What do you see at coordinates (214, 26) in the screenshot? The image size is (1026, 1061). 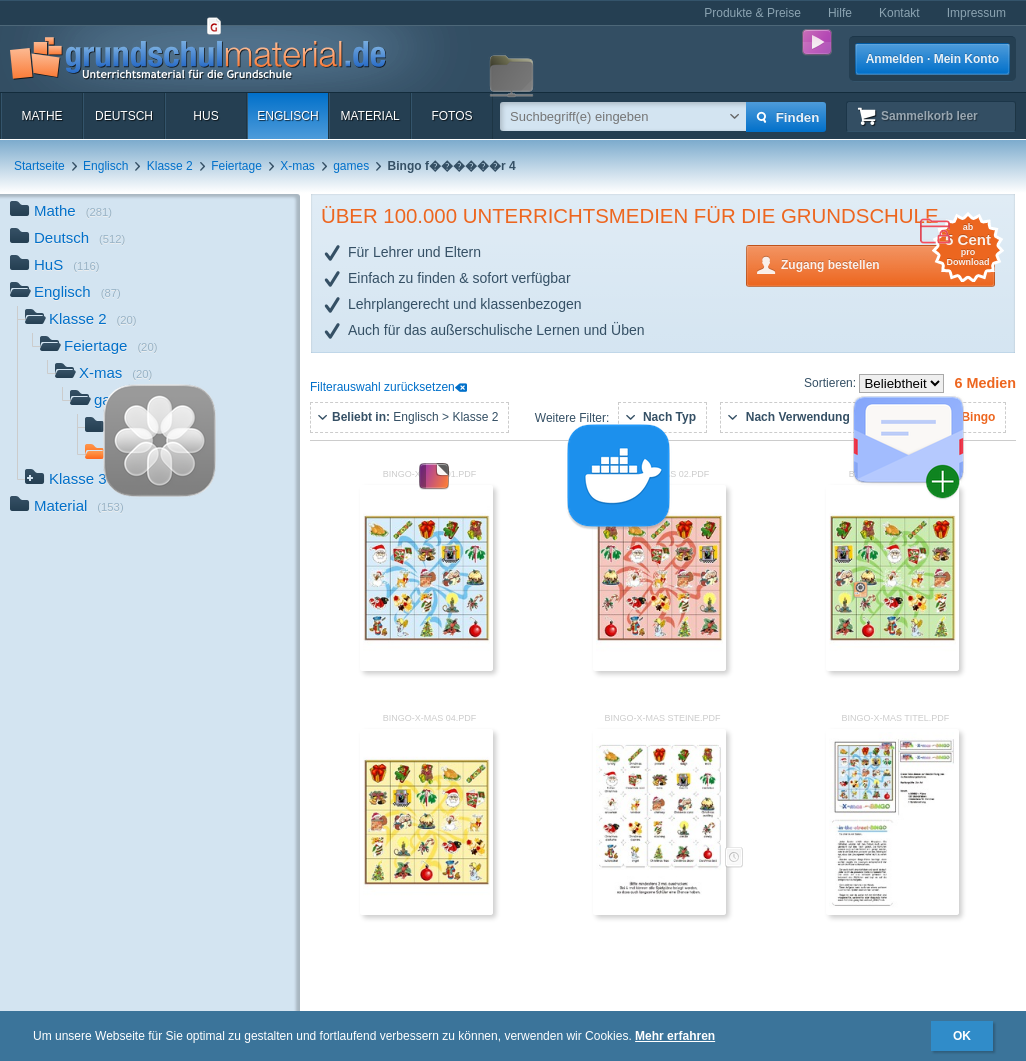 I see `a g-code file for 3D printing or CNC machining` at bounding box center [214, 26].